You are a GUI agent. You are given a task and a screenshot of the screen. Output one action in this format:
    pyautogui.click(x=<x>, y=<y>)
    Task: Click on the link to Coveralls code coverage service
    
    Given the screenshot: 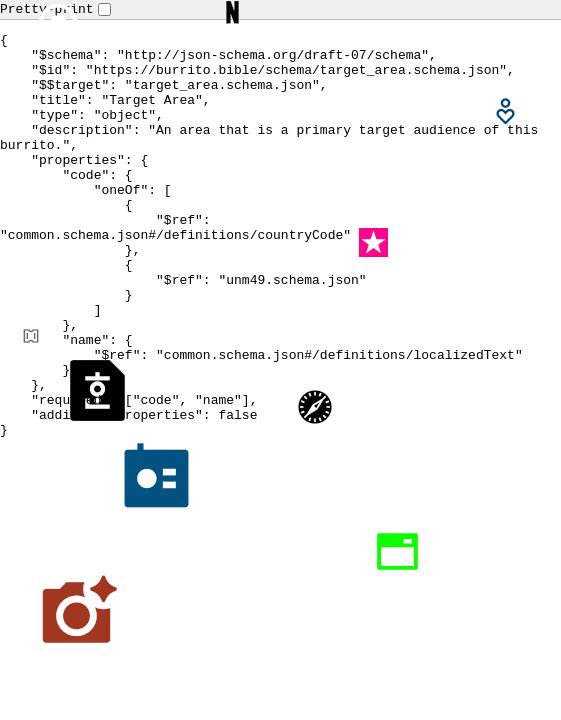 What is the action you would take?
    pyautogui.click(x=373, y=242)
    